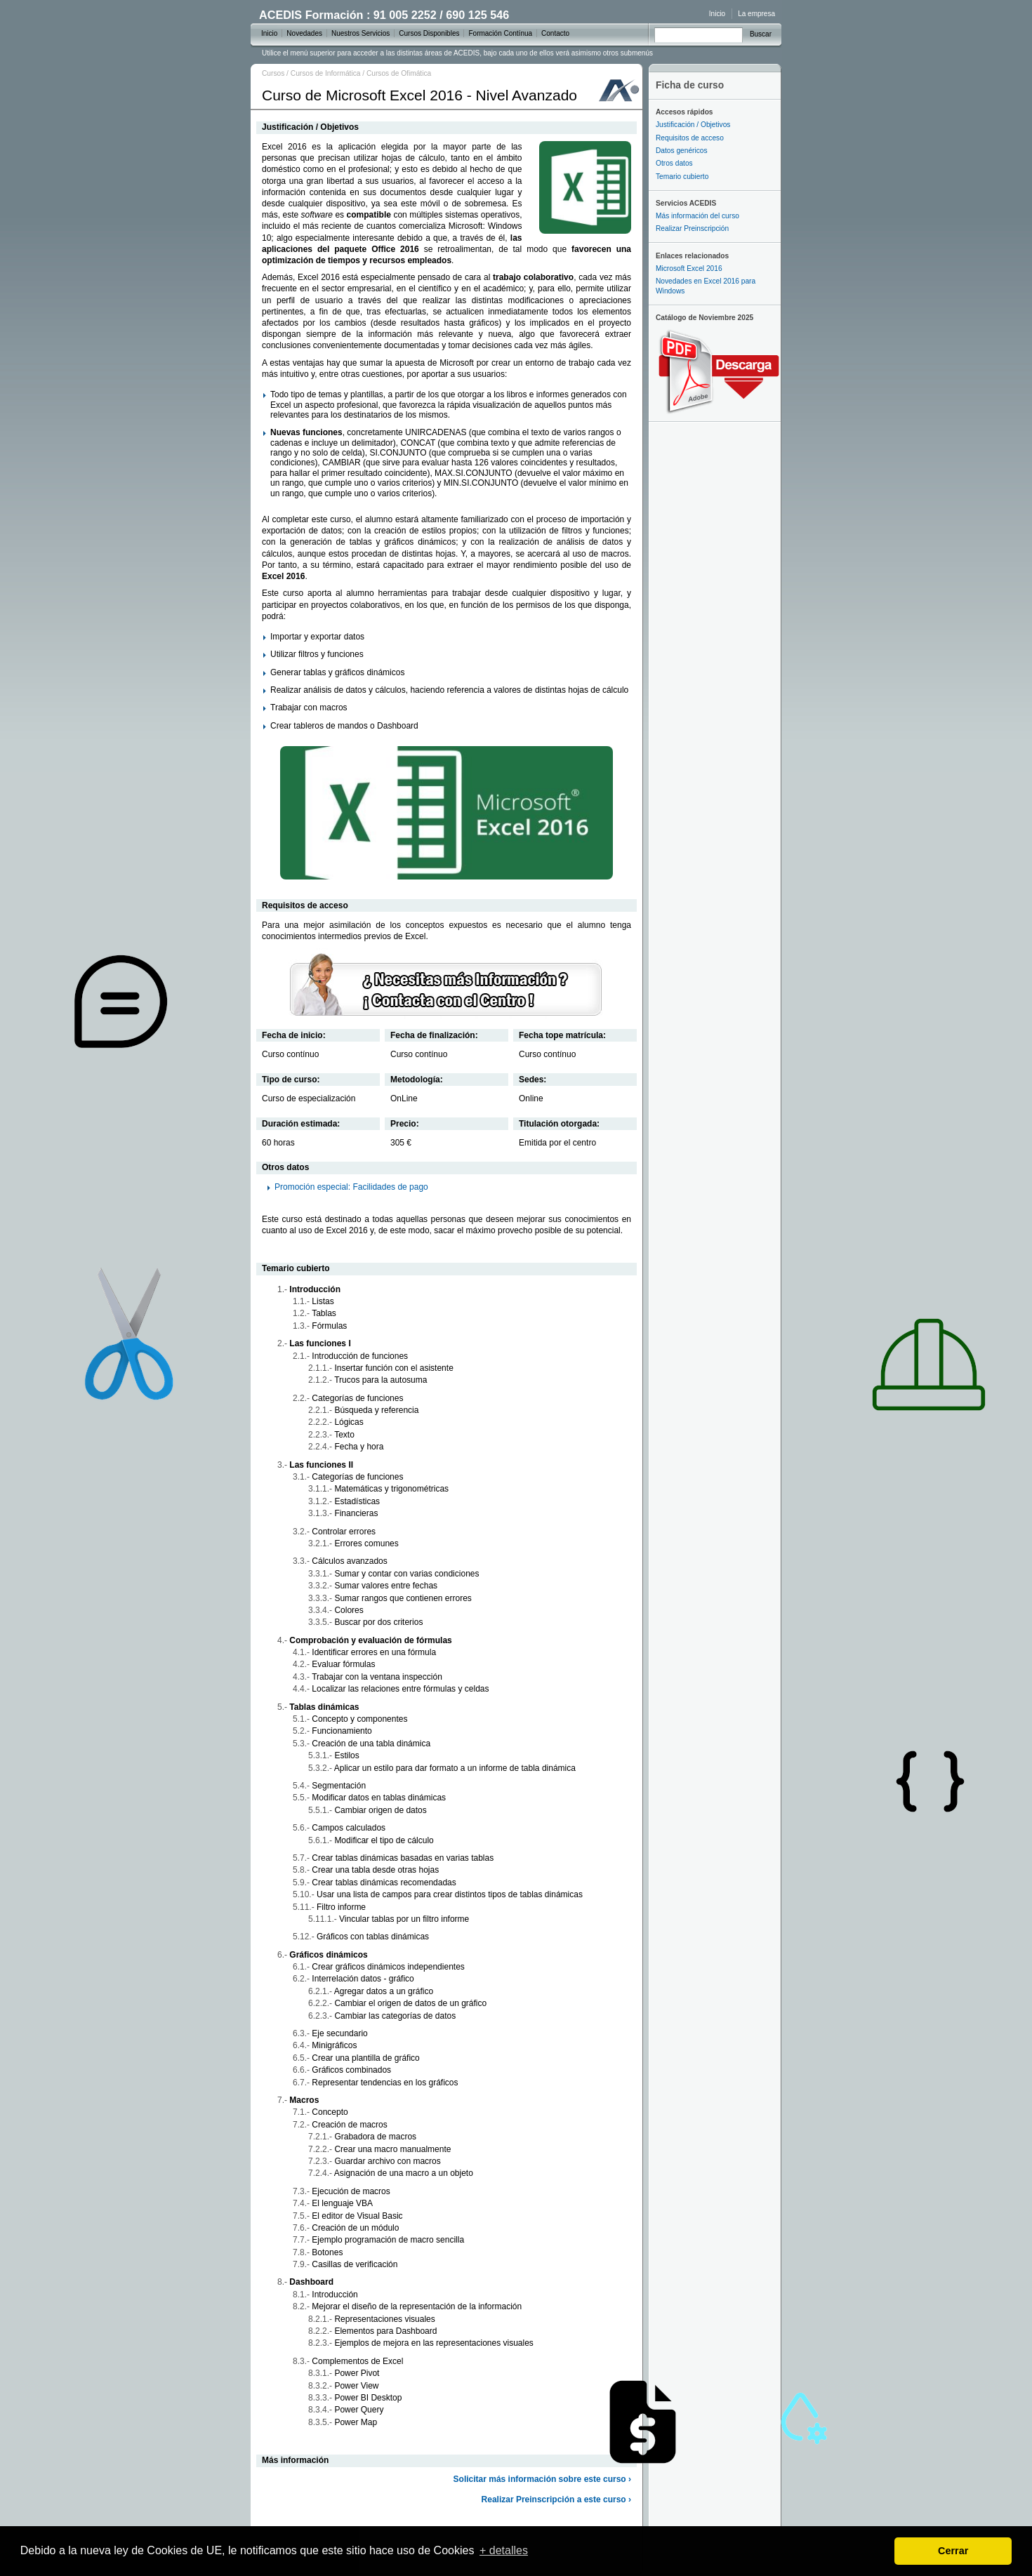 The image size is (1032, 2576). What do you see at coordinates (642, 2422) in the screenshot?
I see `view financial document or invoice` at bounding box center [642, 2422].